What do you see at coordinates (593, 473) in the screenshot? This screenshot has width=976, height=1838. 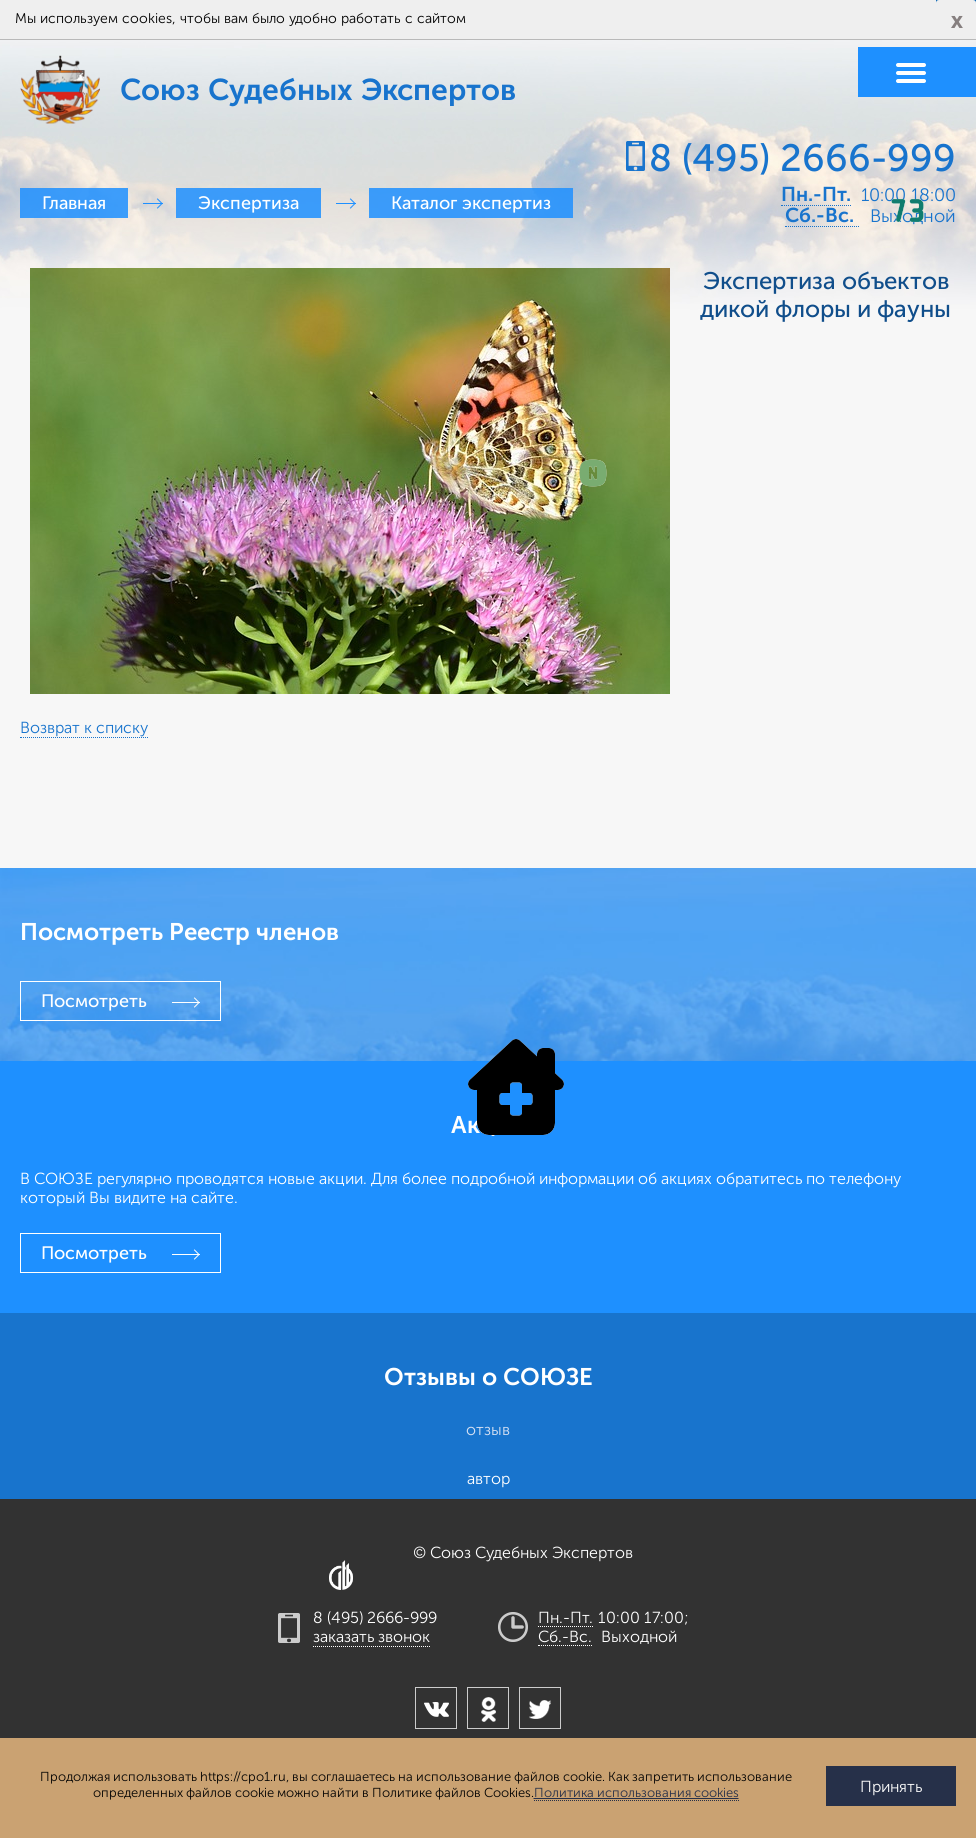 I see `indicates an item starting with the letter N` at bounding box center [593, 473].